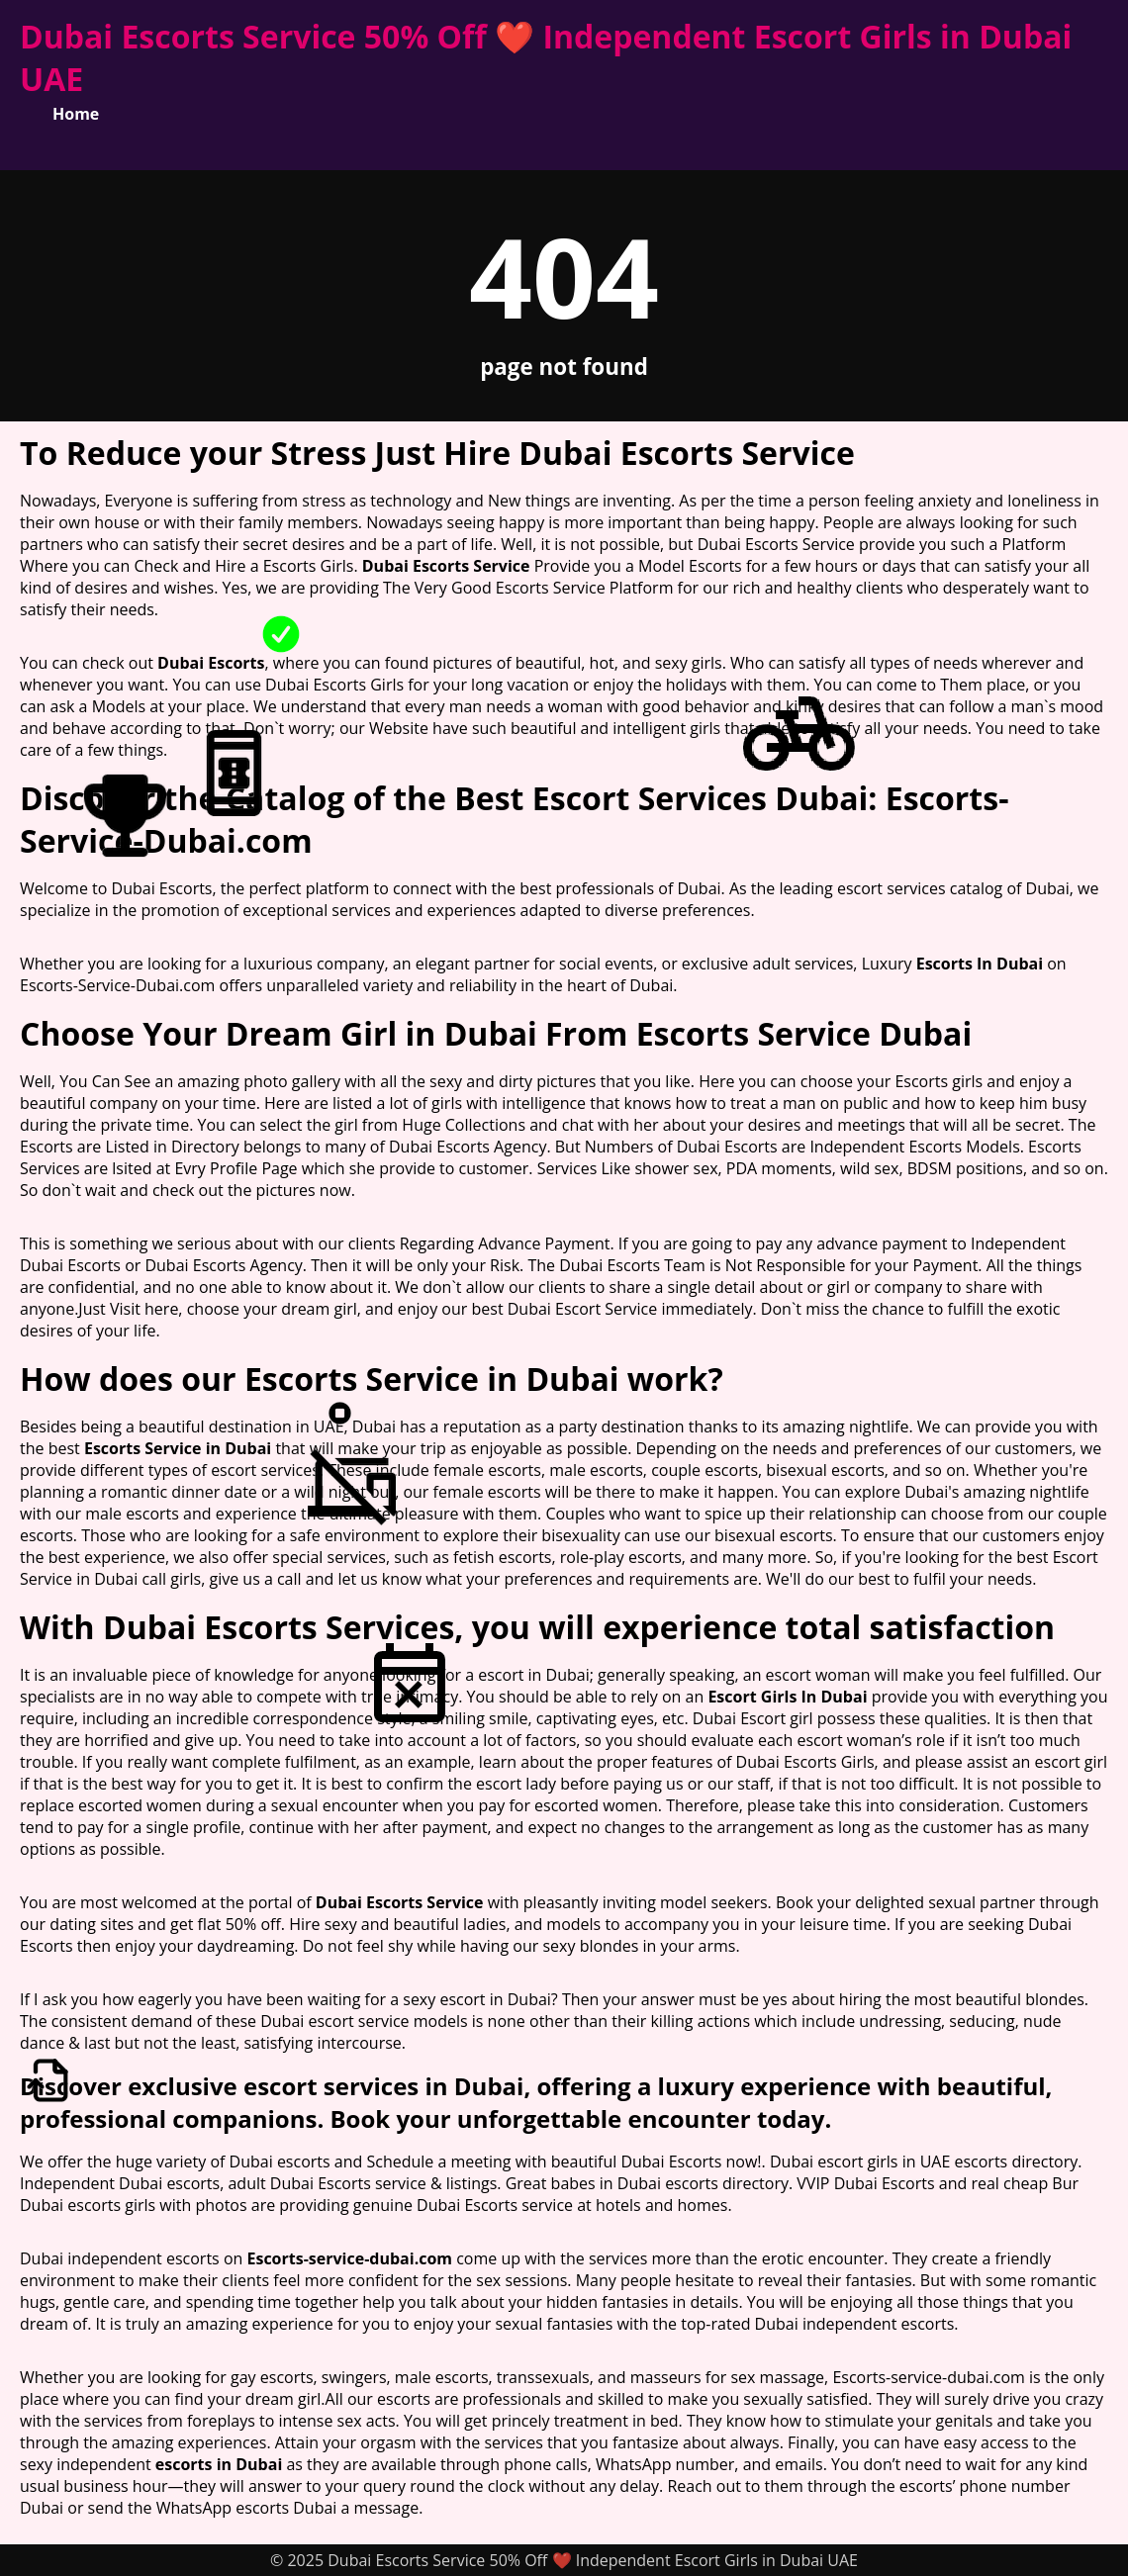  What do you see at coordinates (125, 815) in the screenshot?
I see `view achievements or awards` at bounding box center [125, 815].